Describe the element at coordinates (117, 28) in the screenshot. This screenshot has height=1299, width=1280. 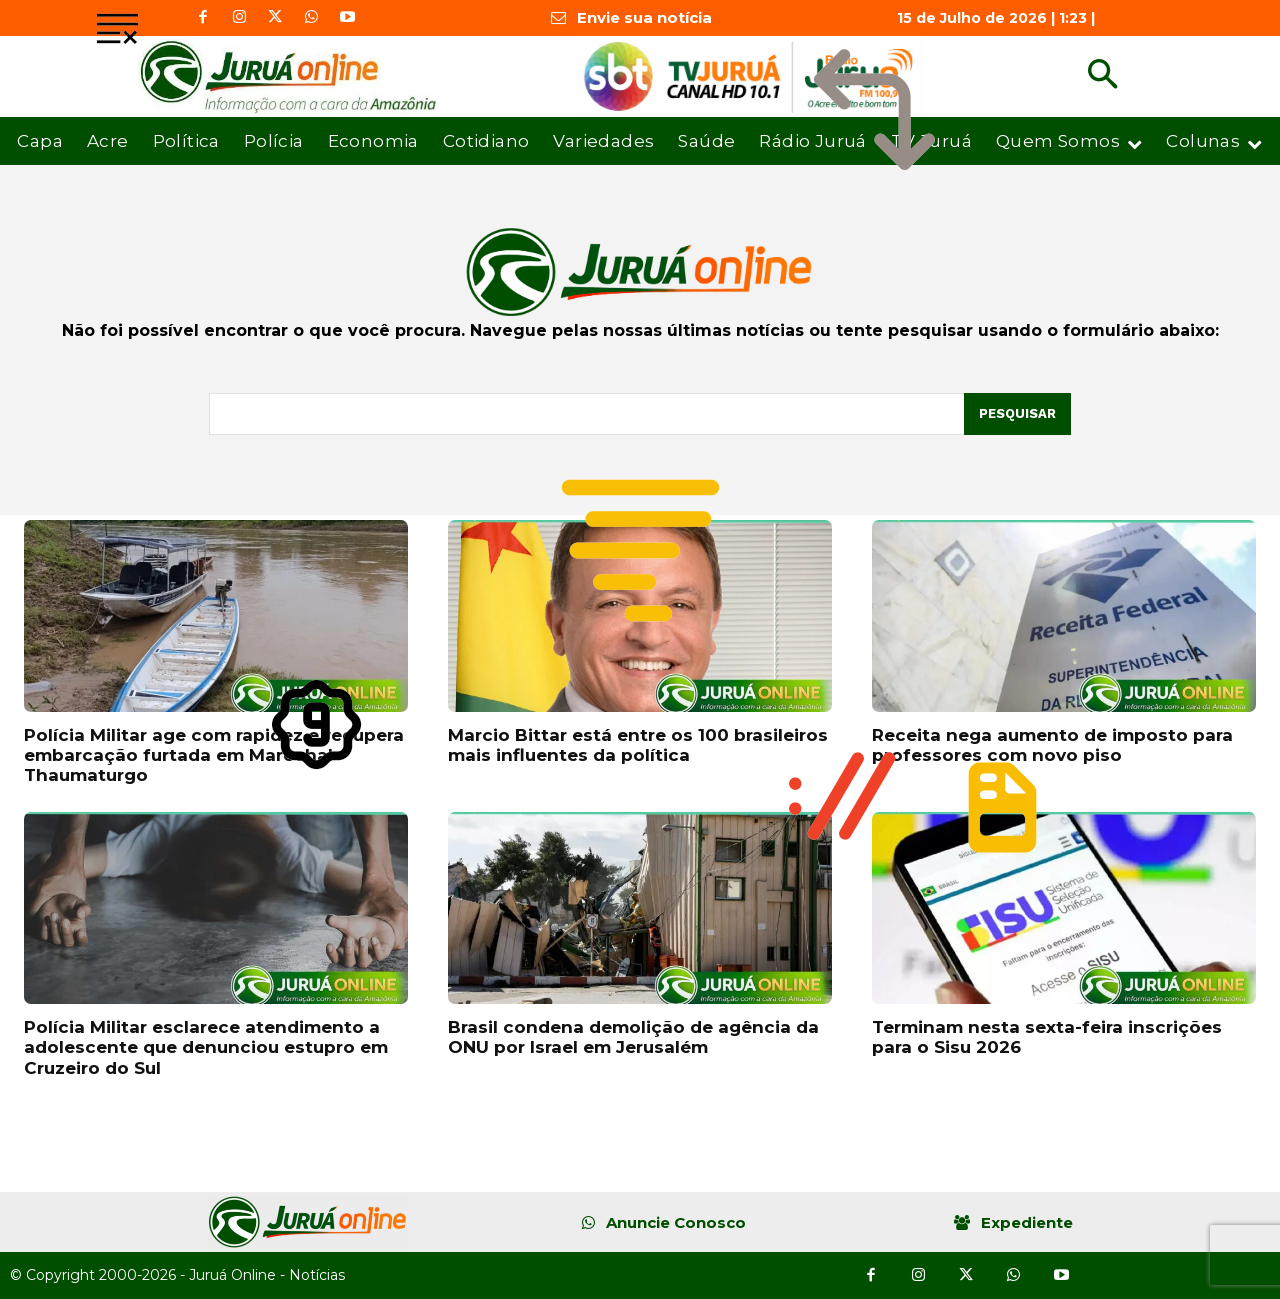
I see `clear all items from a list` at that location.